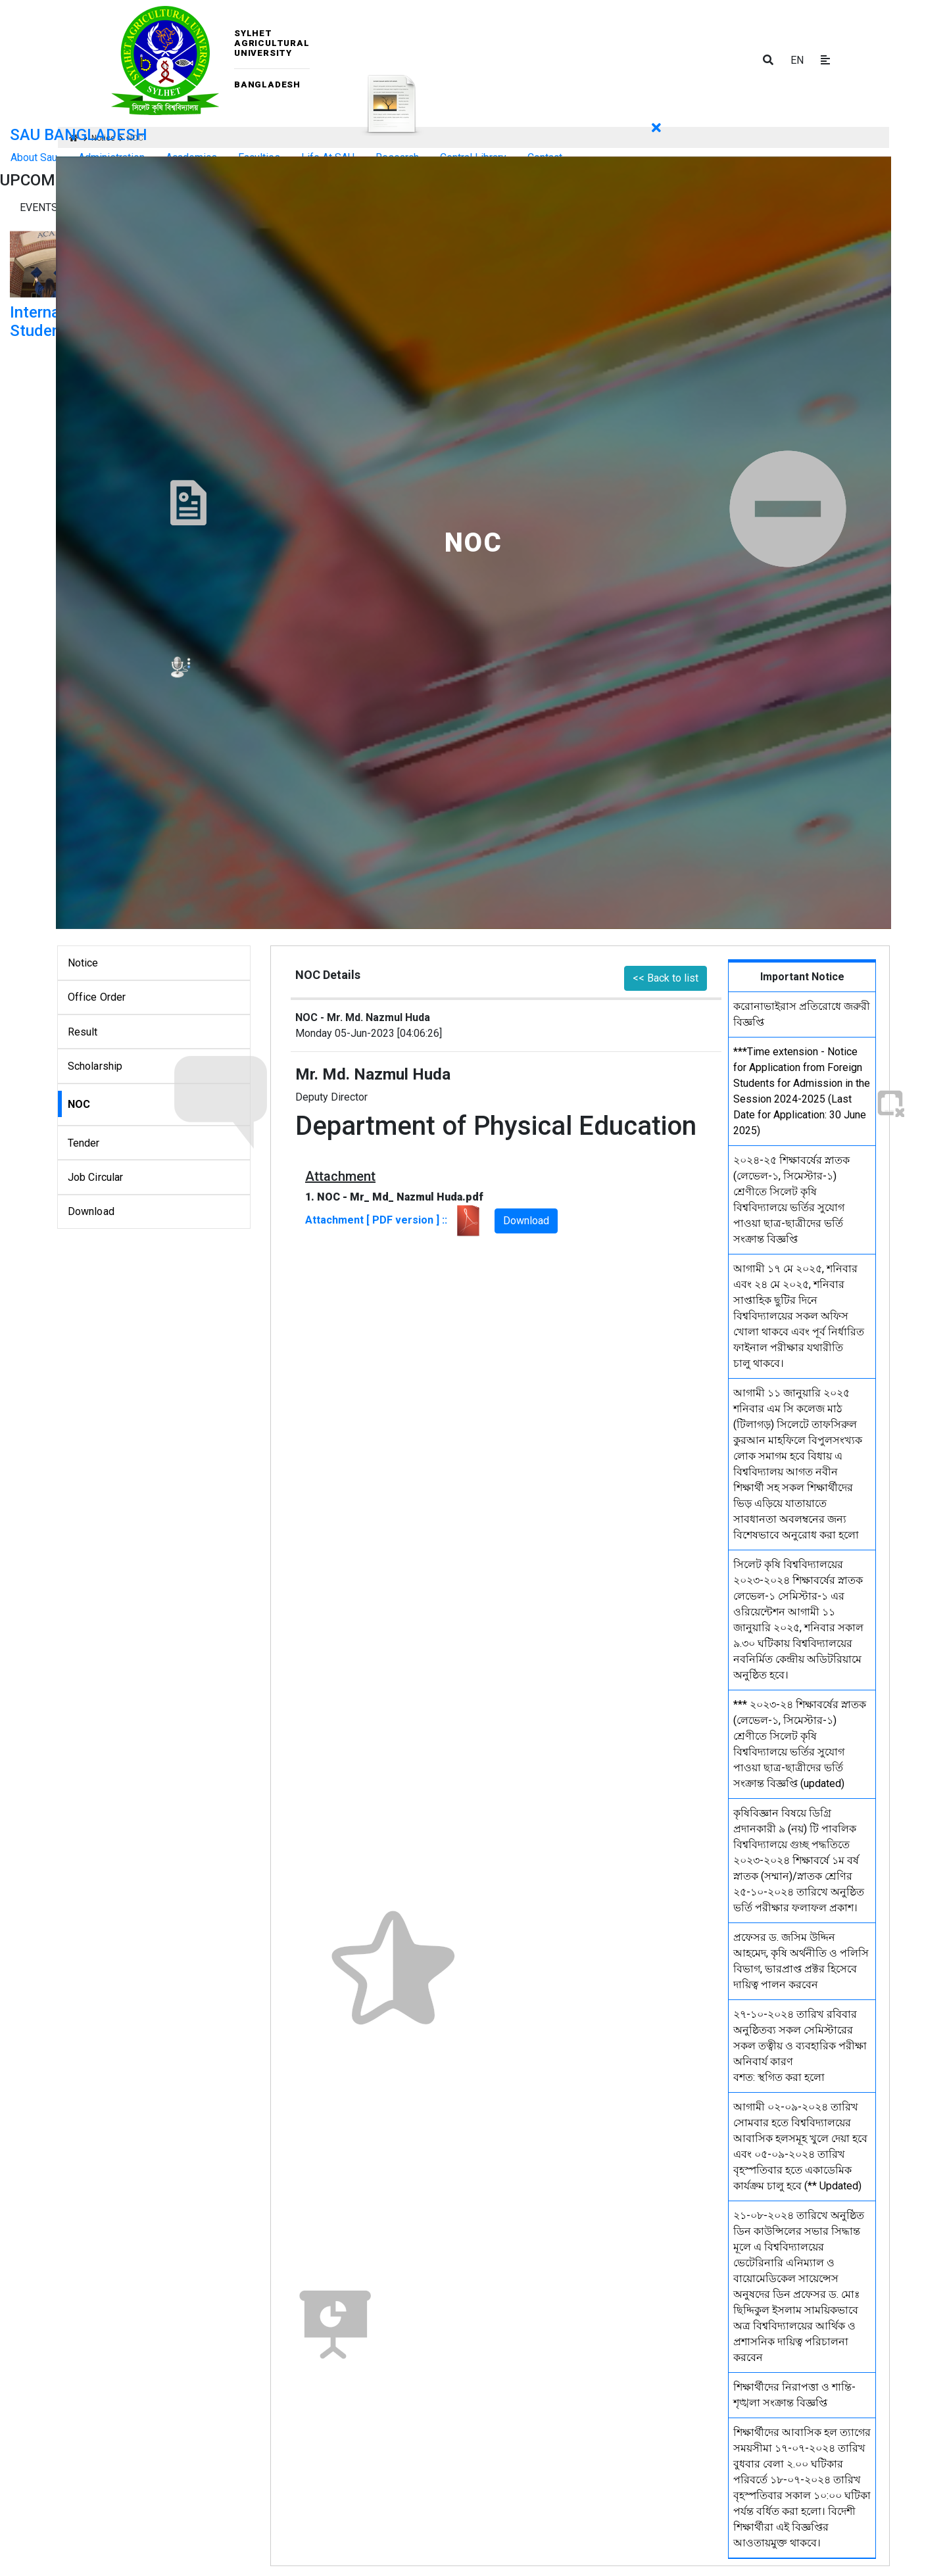  Describe the element at coordinates (335, 2322) in the screenshot. I see `open or view a presentation file` at that location.